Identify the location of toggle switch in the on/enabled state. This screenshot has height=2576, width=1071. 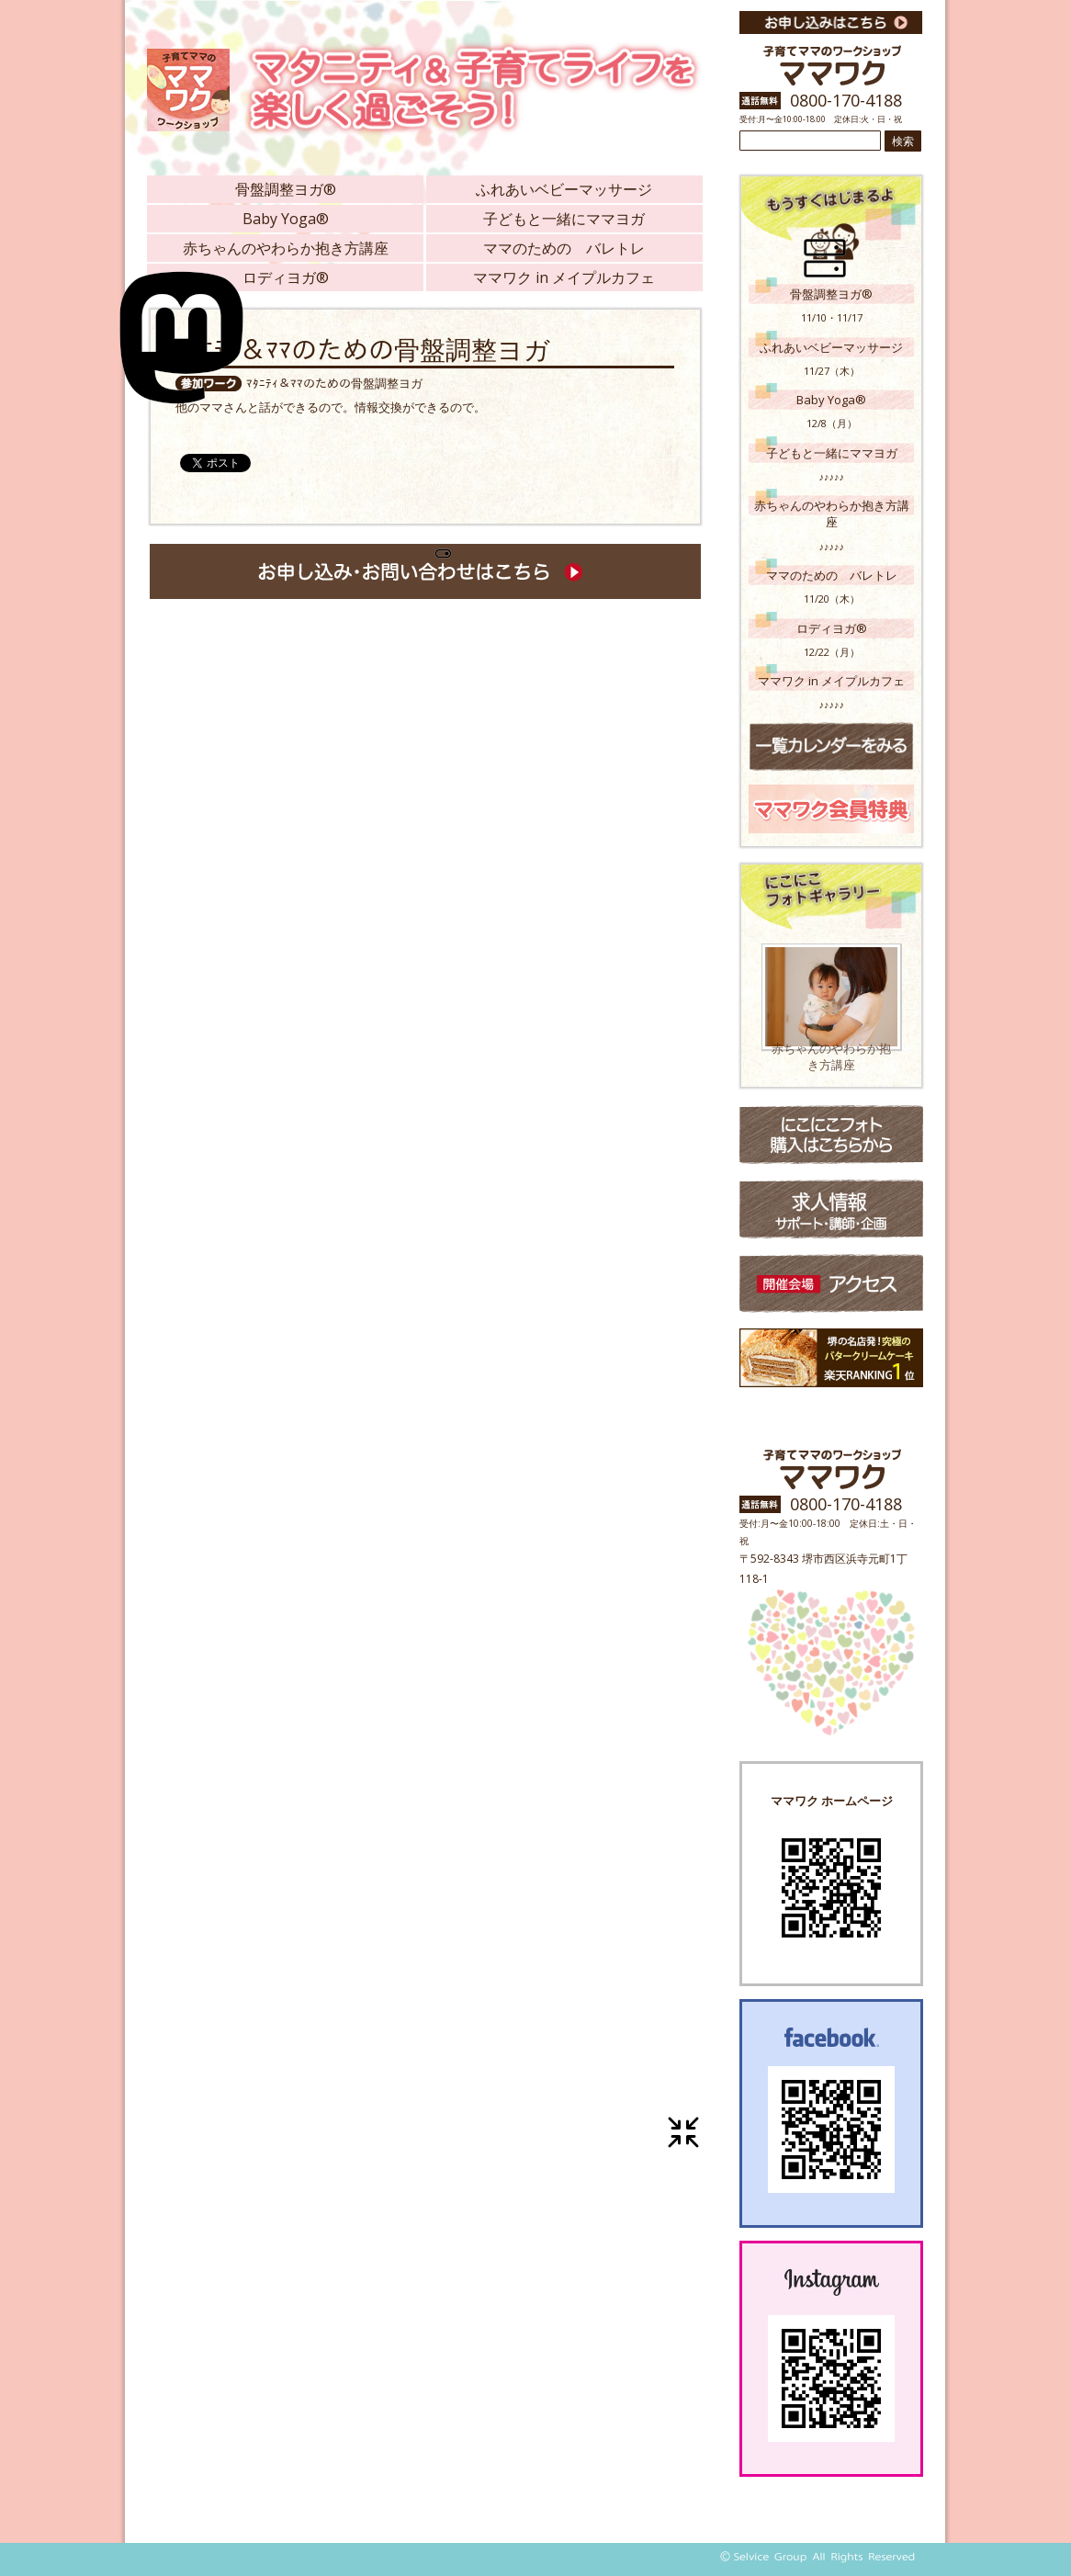
(443, 553).